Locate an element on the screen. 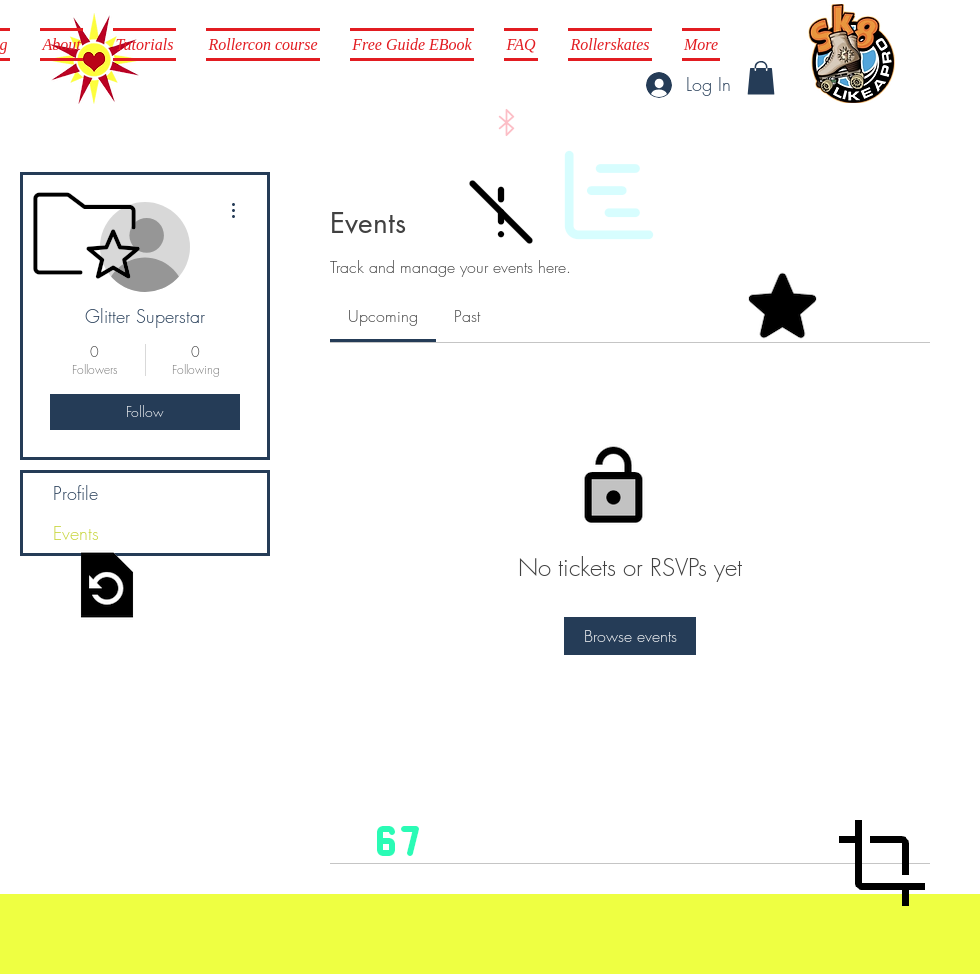  view project timeline or schedule is located at coordinates (609, 195).